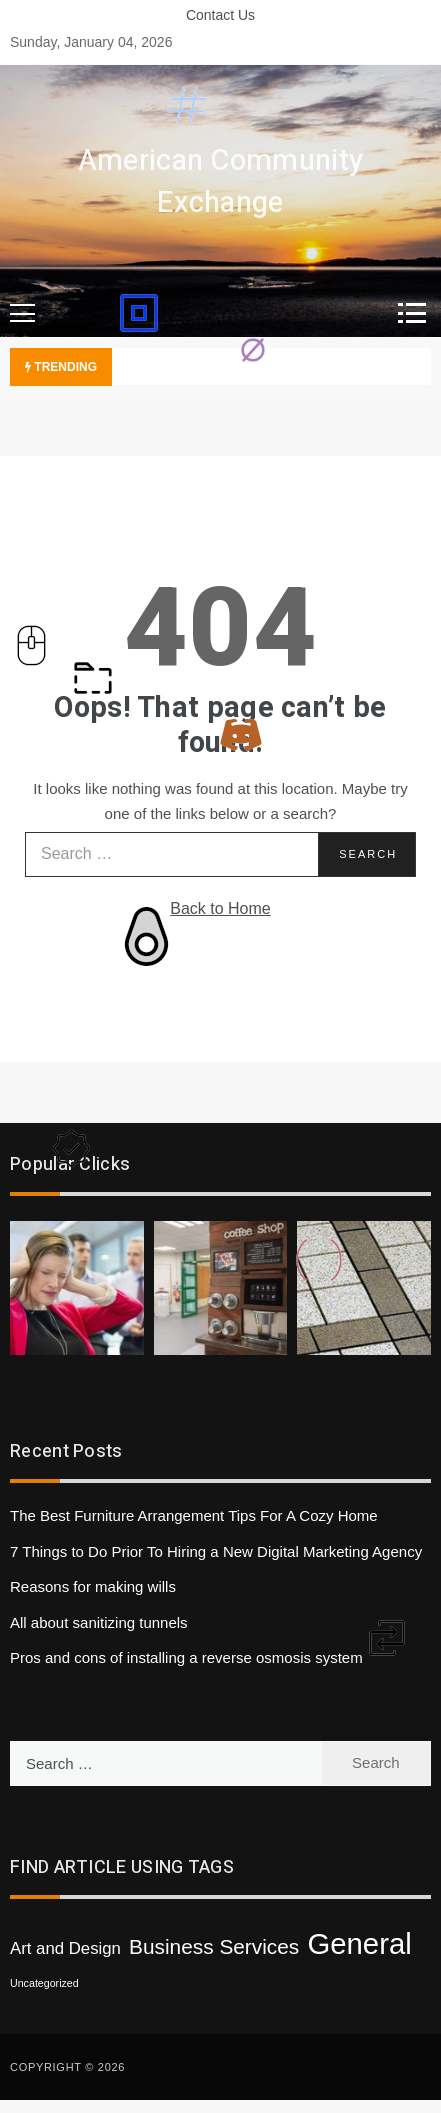 The image size is (441, 2113). What do you see at coordinates (387, 1638) in the screenshot?
I see `swap or exchange items` at bounding box center [387, 1638].